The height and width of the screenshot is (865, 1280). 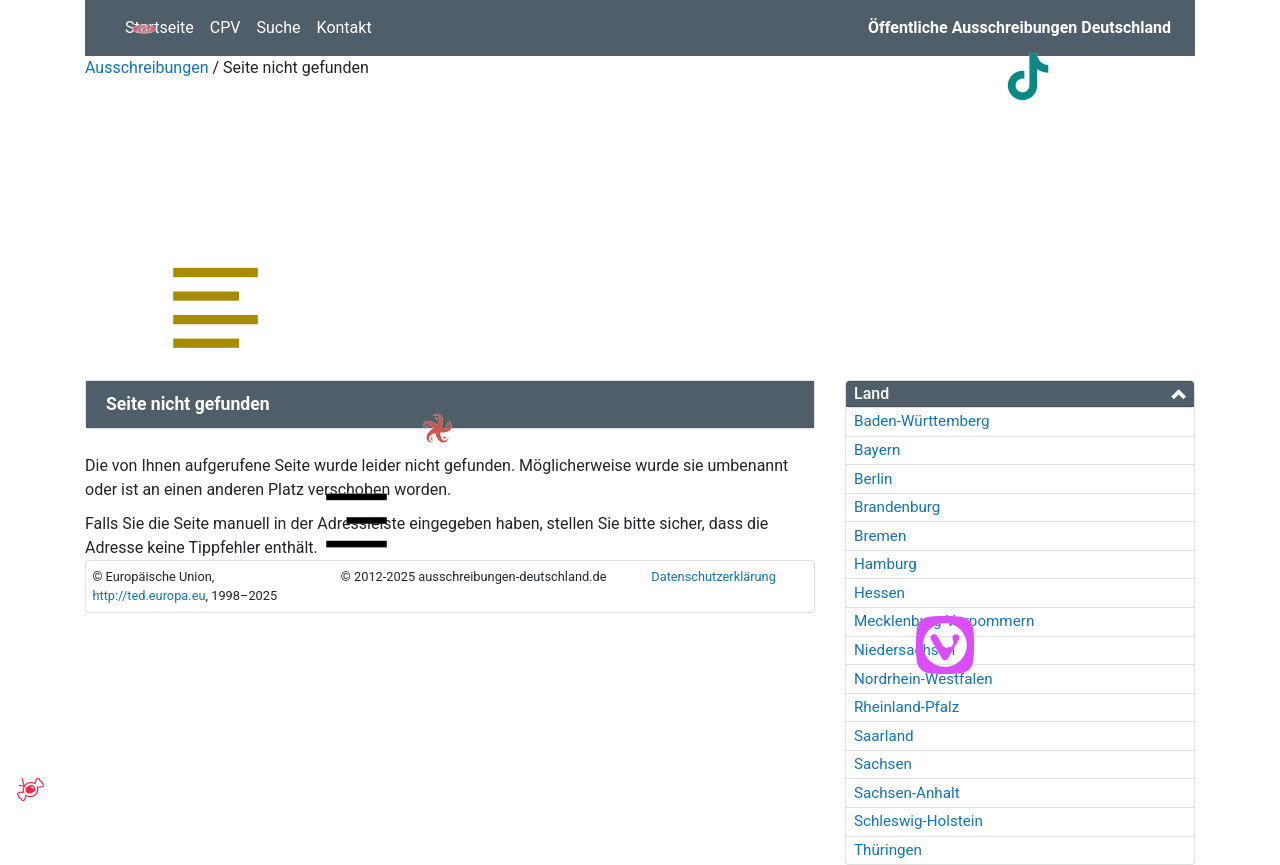 I want to click on Ford brand or dealership app, so click(x=144, y=29).